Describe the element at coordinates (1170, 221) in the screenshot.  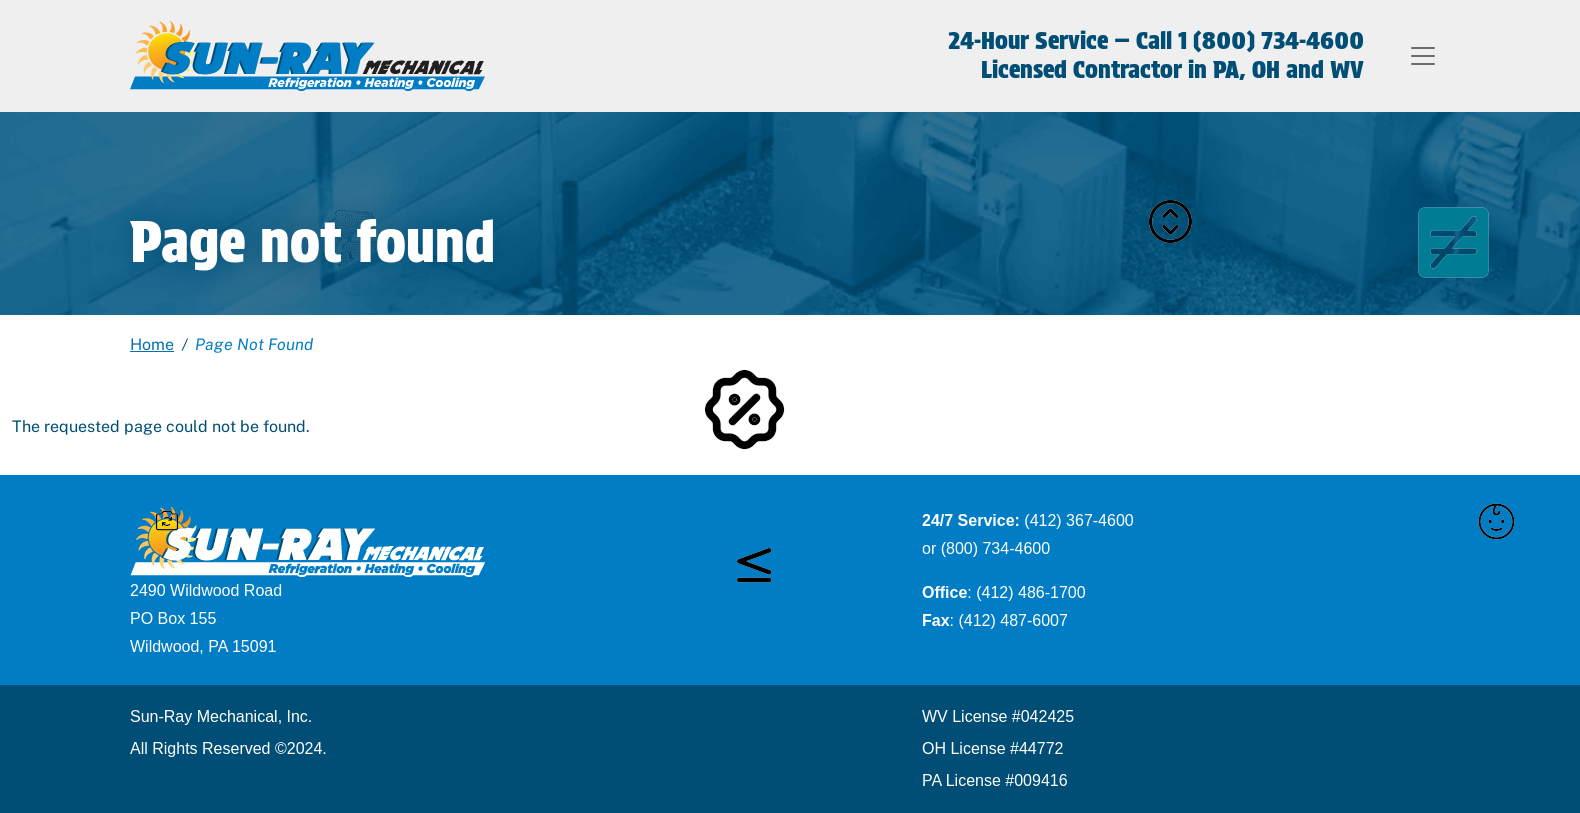
I see `expand or collapse a section` at that location.